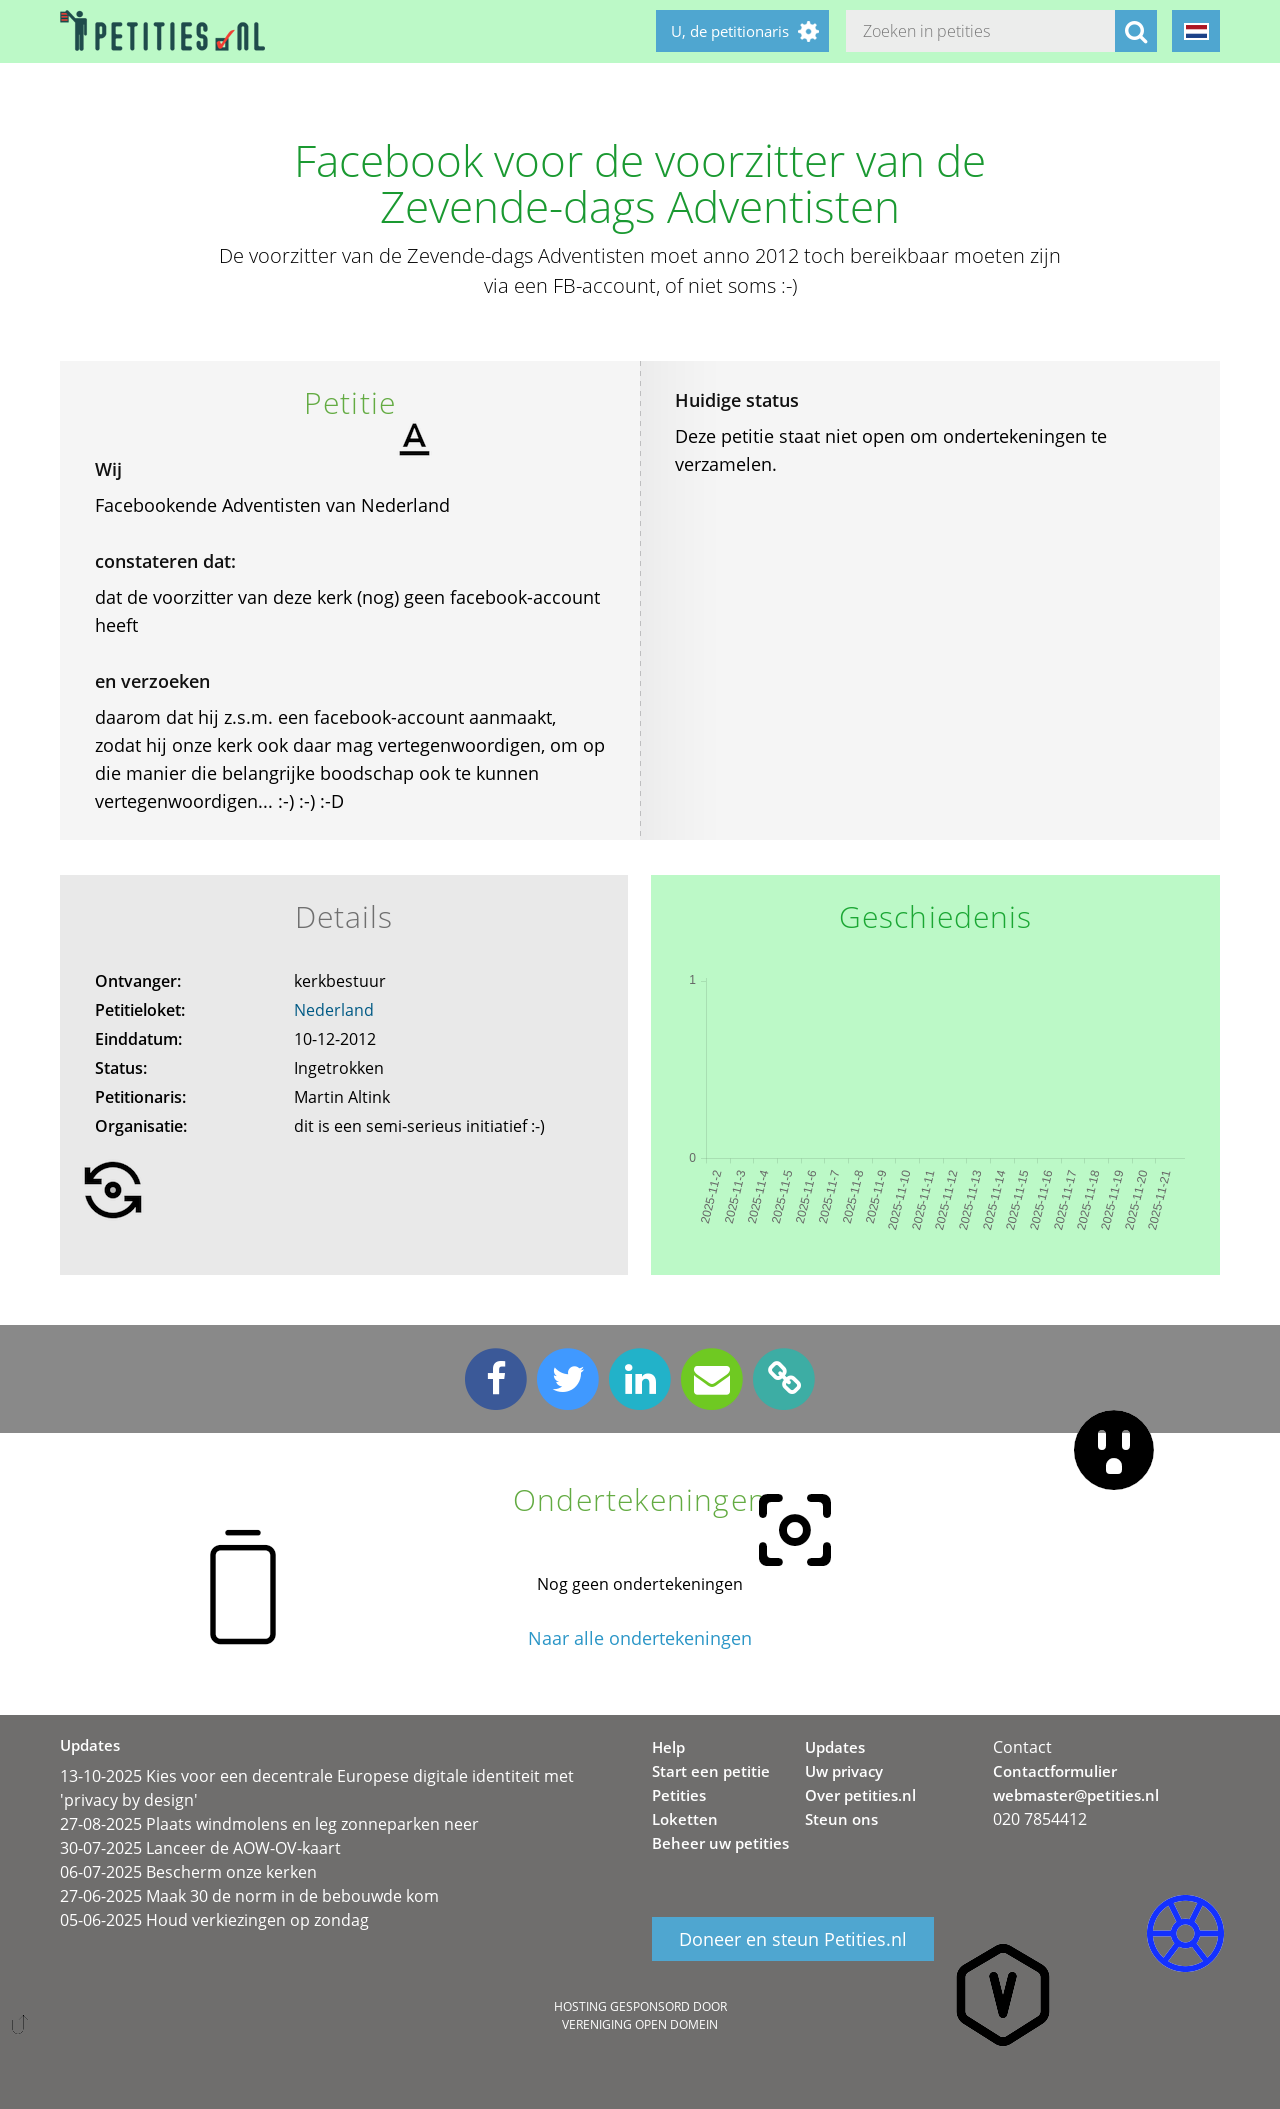 The image size is (1280, 2109). I want to click on indicates battery is empty or critically low, so click(243, 1589).